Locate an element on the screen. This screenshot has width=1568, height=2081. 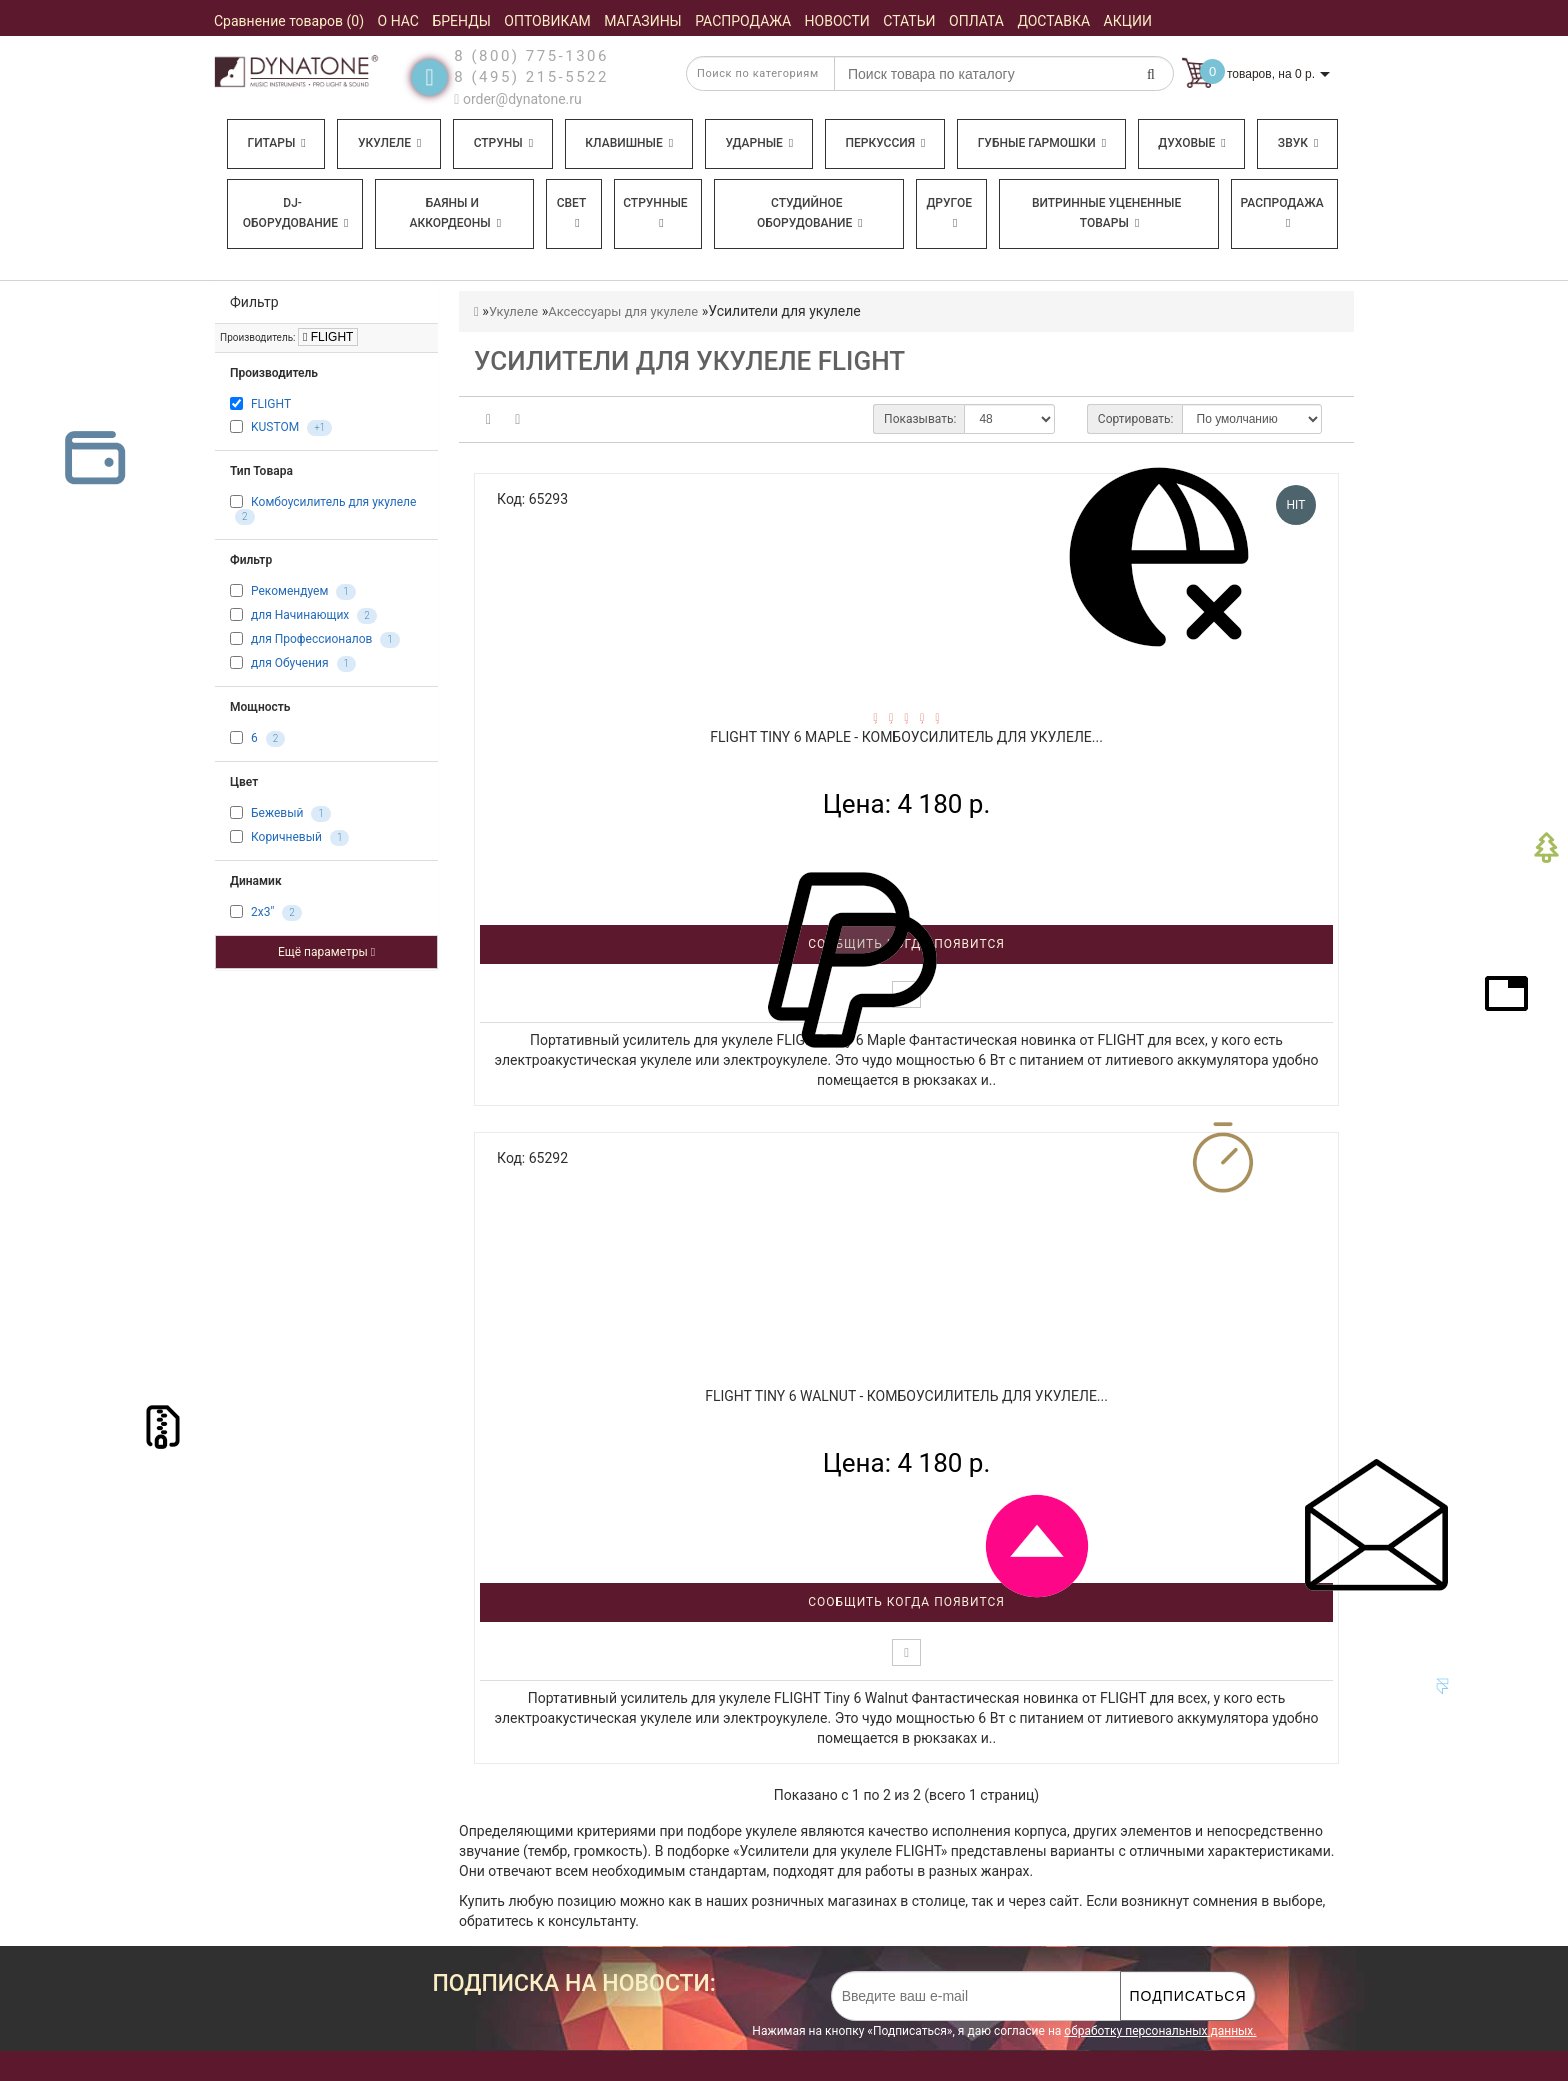
no internet connection is located at coordinates (1159, 557).